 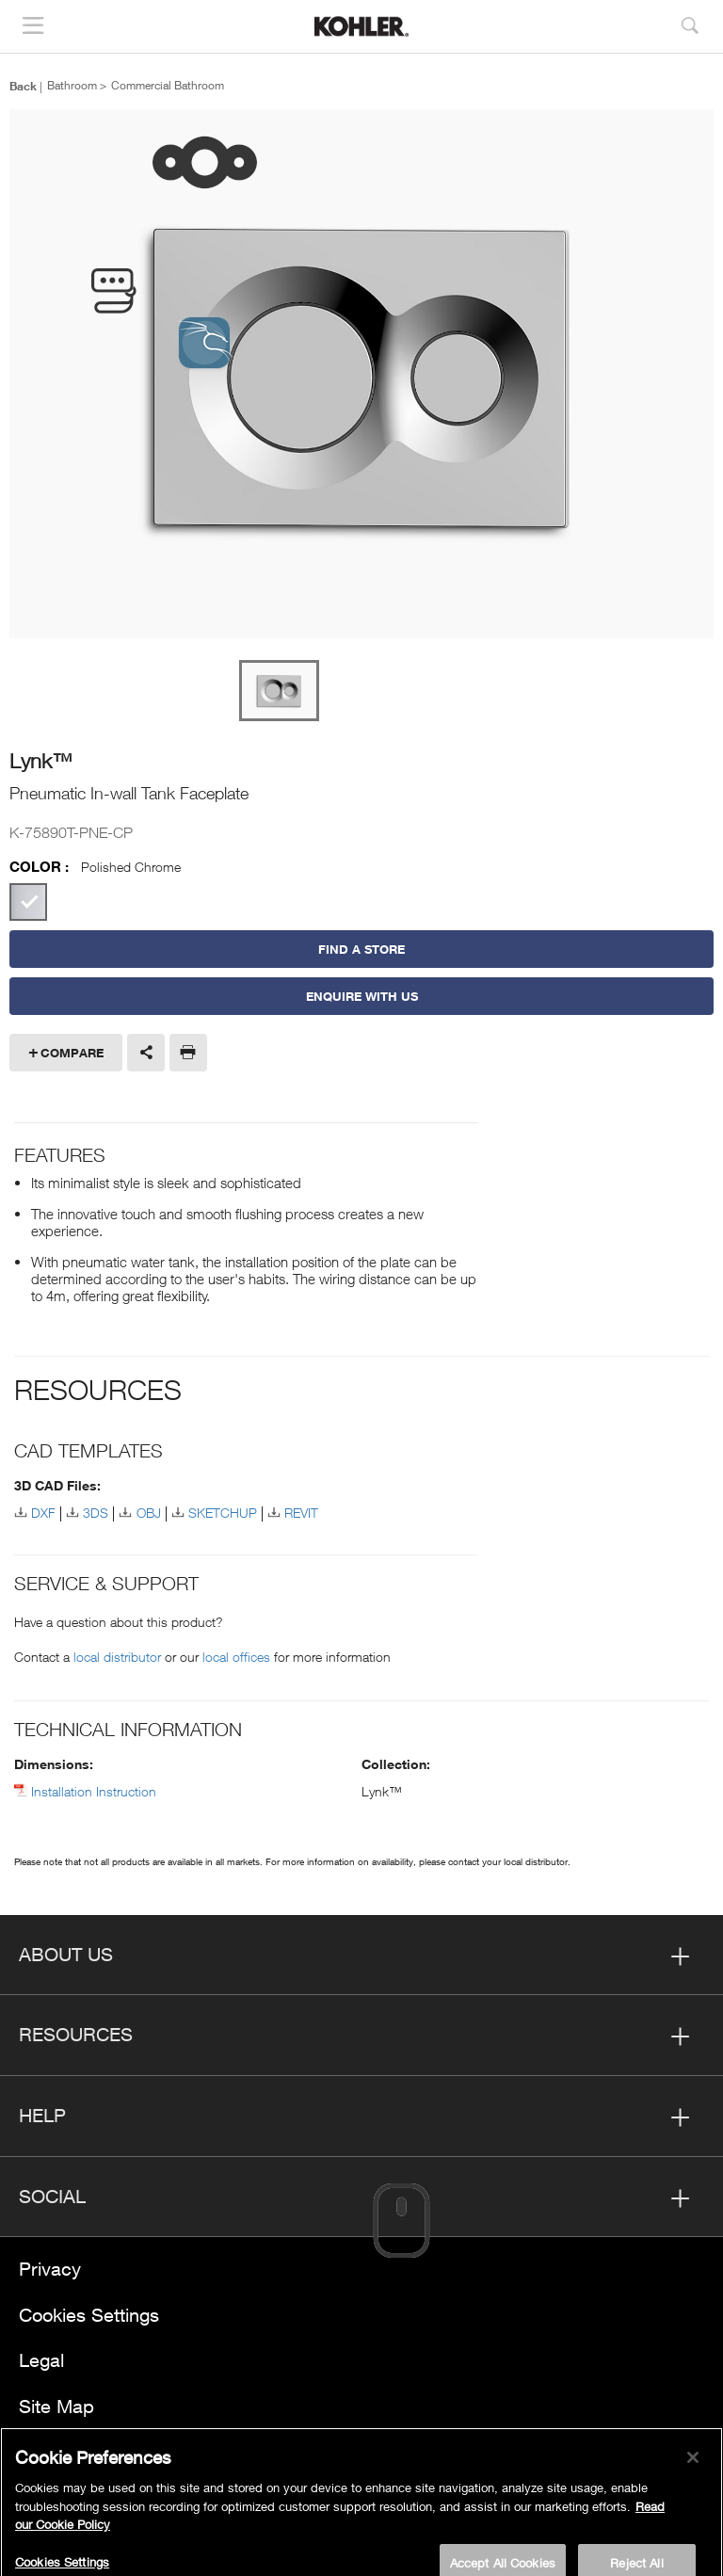 I want to click on launch kali linux application, so click(x=204, y=343).